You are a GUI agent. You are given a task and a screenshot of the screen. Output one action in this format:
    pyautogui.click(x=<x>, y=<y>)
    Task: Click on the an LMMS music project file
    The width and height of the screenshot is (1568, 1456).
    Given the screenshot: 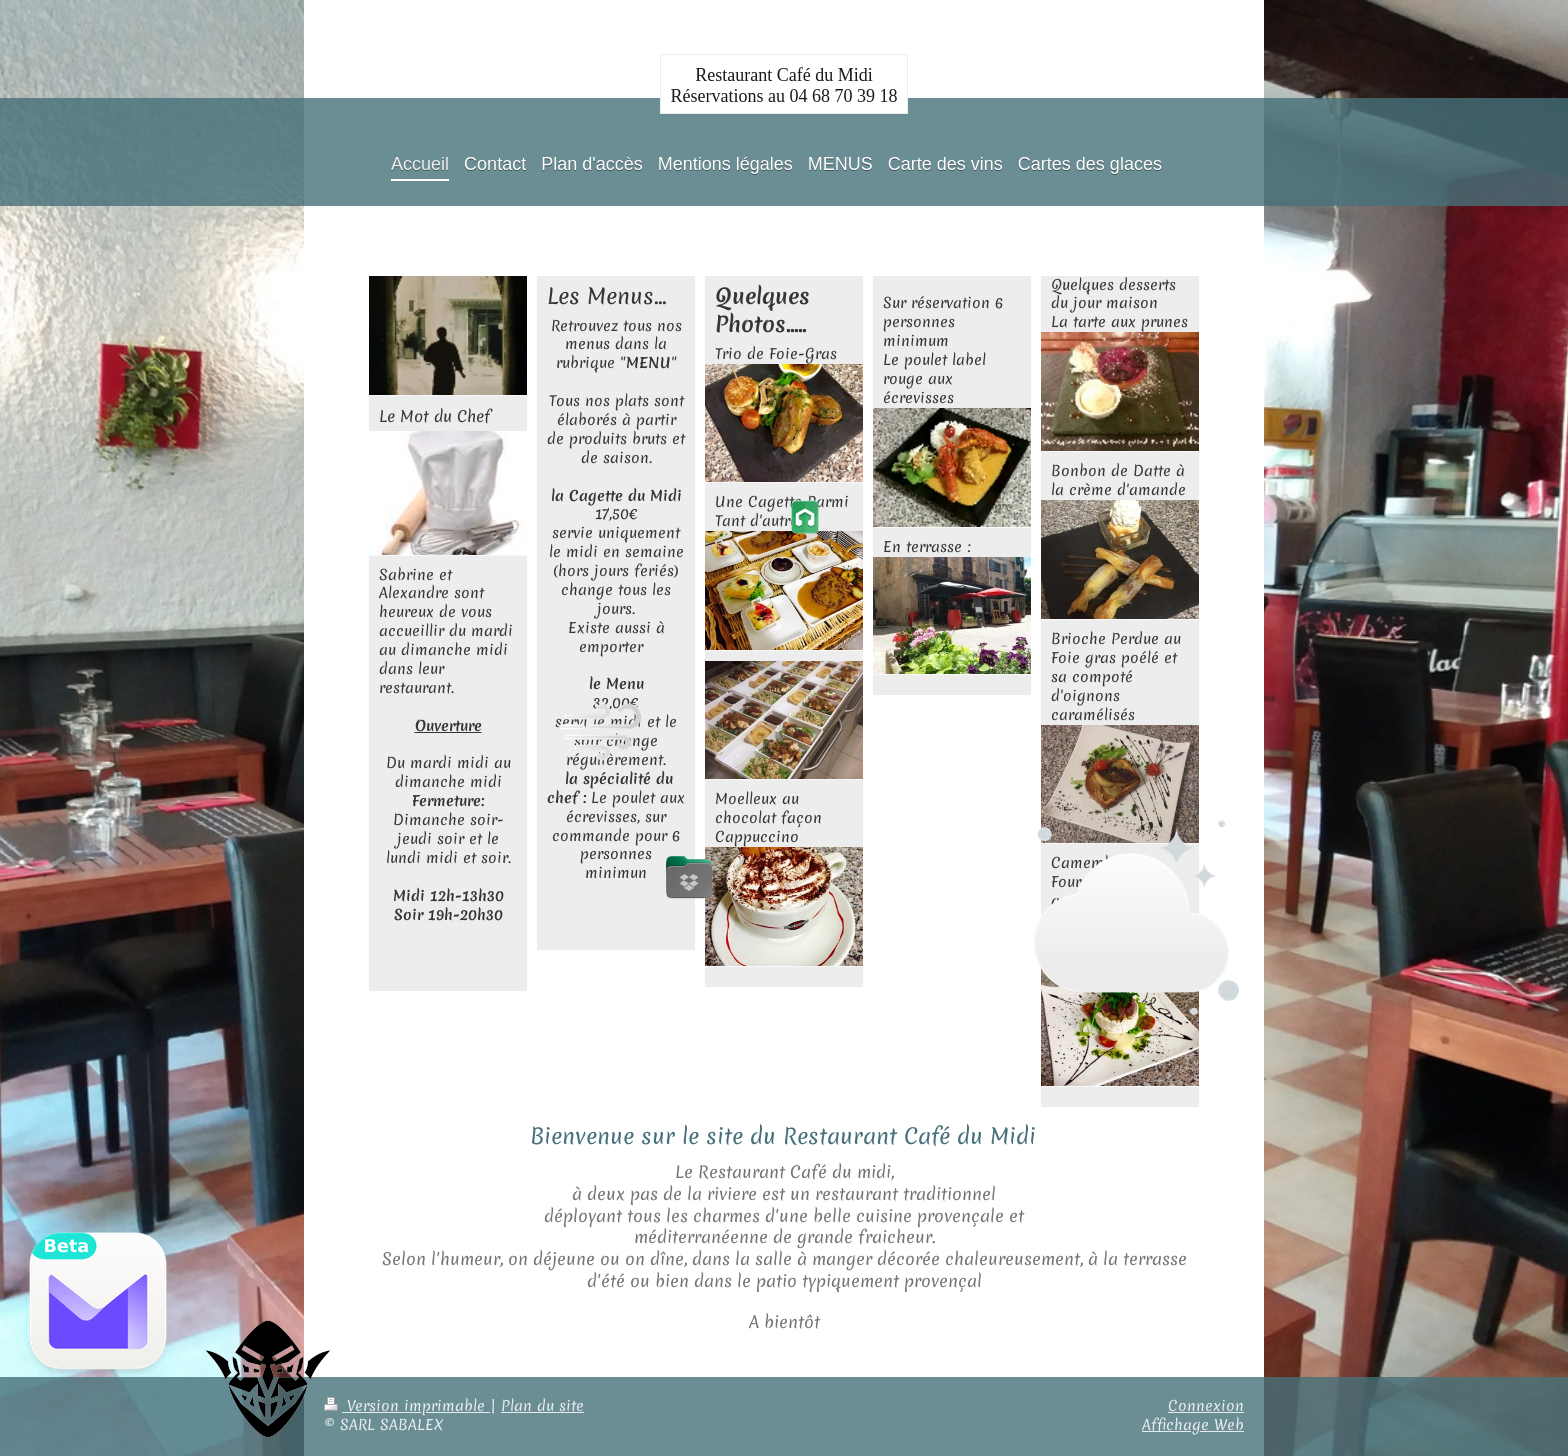 What is the action you would take?
    pyautogui.click(x=805, y=517)
    